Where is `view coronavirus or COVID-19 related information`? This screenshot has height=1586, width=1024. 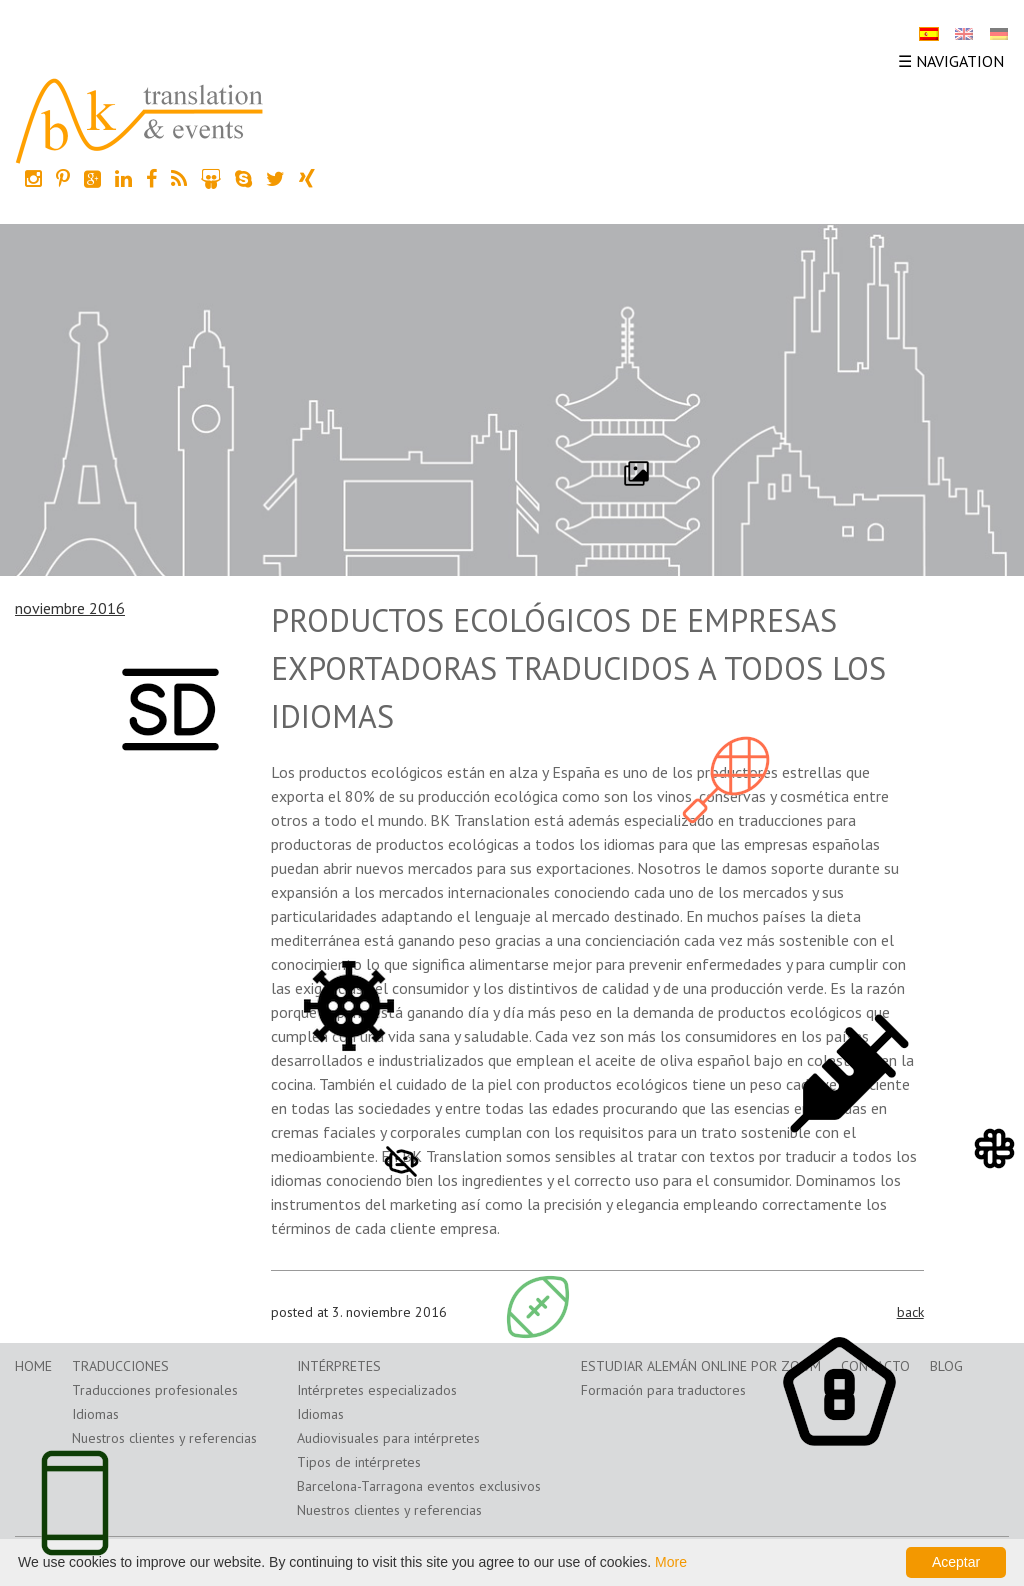
view coronavirus or COVID-19 related information is located at coordinates (349, 1006).